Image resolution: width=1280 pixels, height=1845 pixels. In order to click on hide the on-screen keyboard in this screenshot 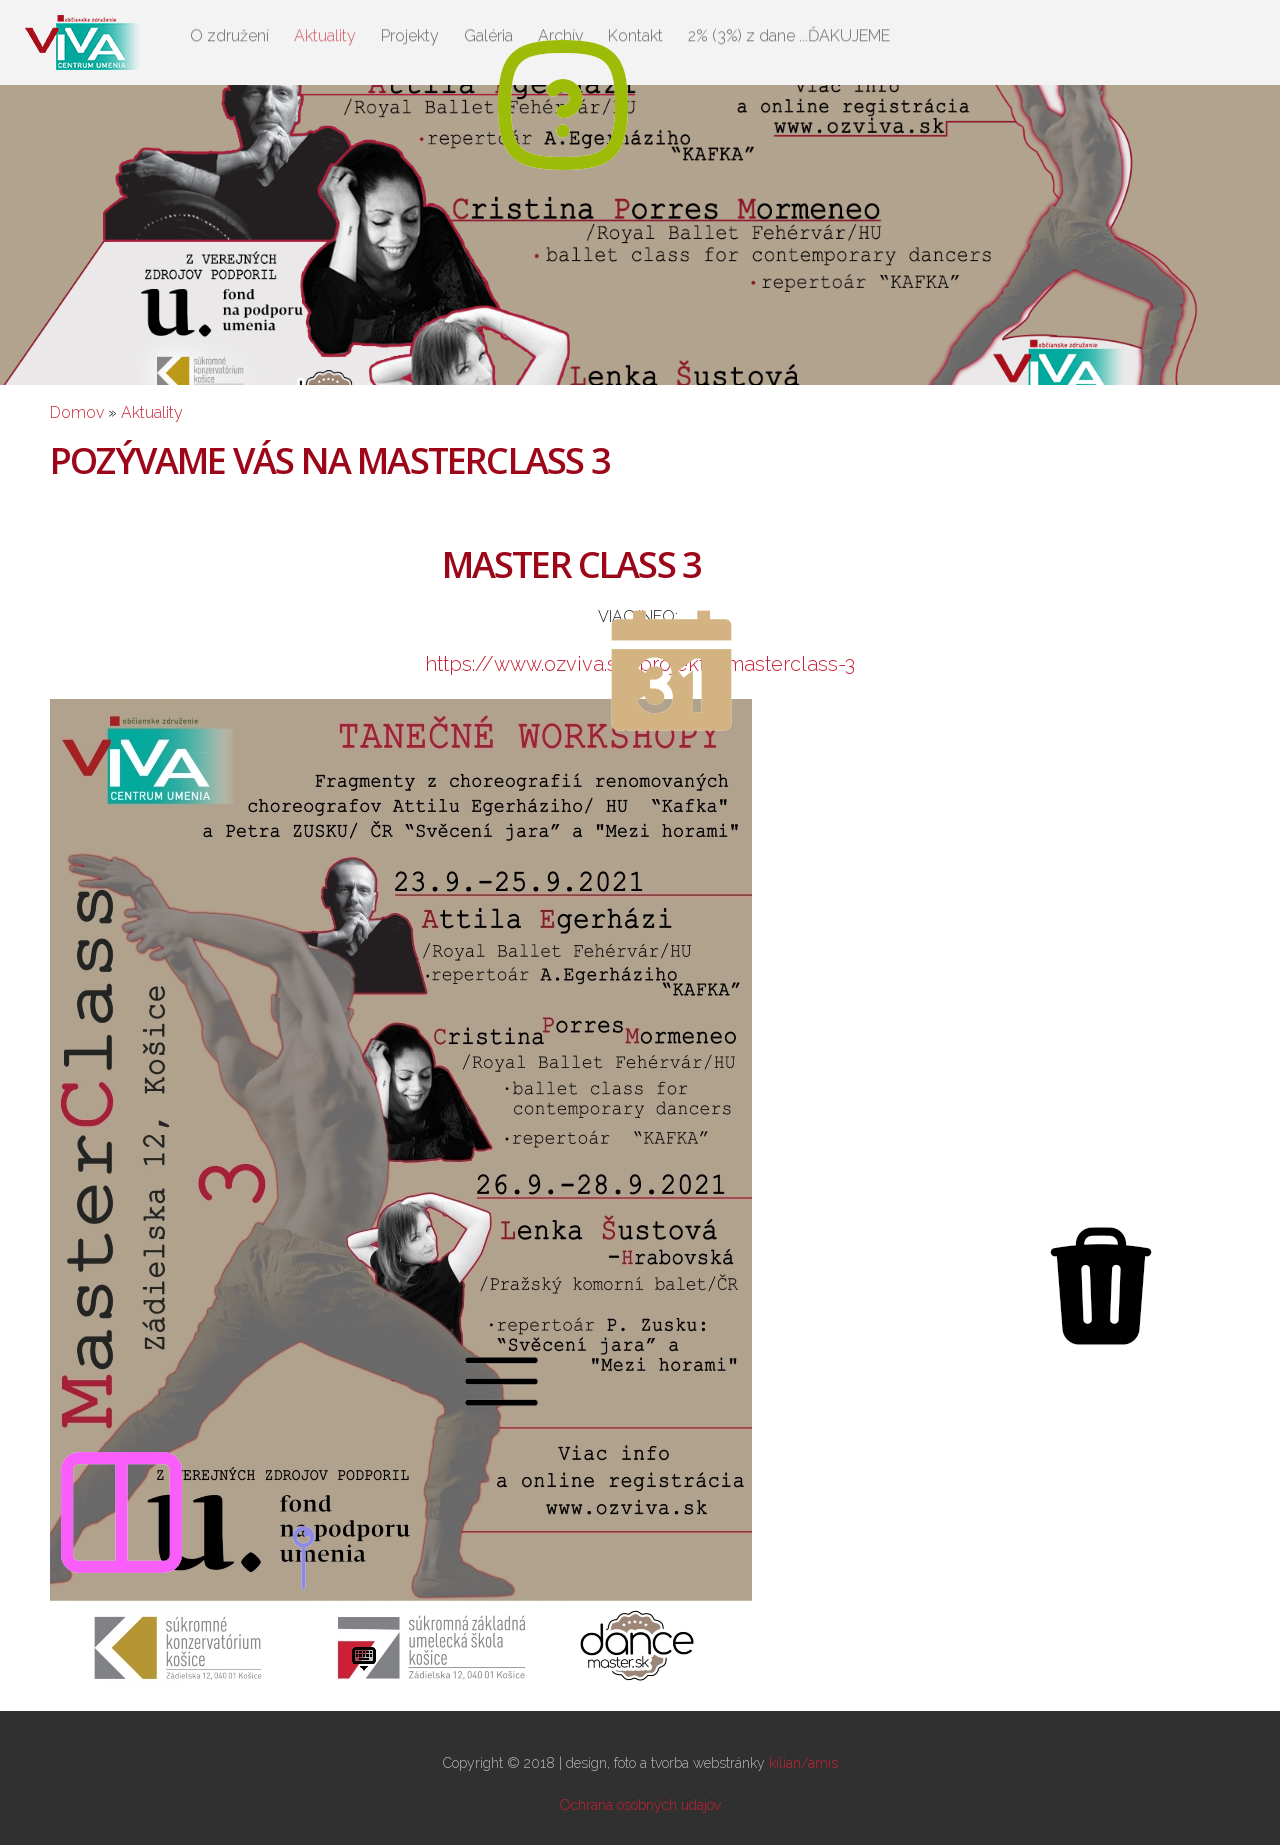, I will do `click(364, 1658)`.